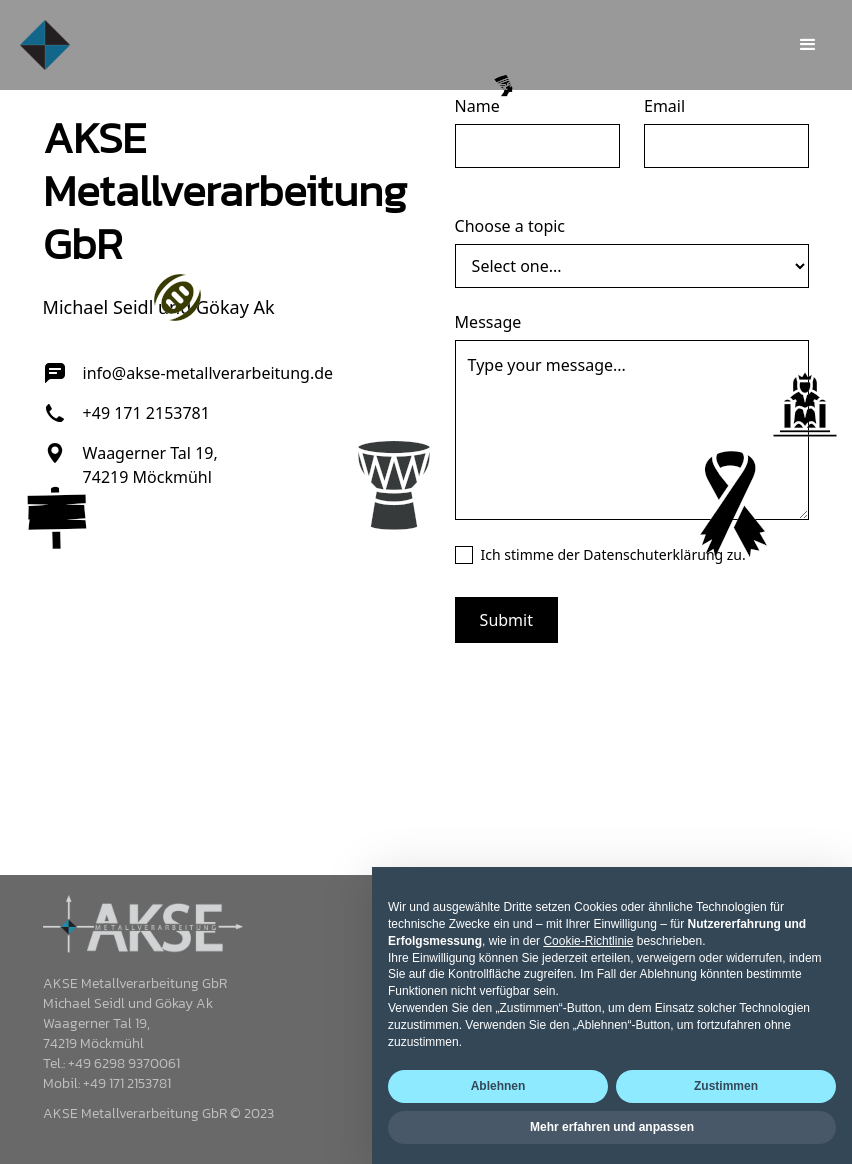 The height and width of the screenshot is (1164, 852). Describe the element at coordinates (394, 483) in the screenshot. I see `select djembe or african drum instrument` at that location.